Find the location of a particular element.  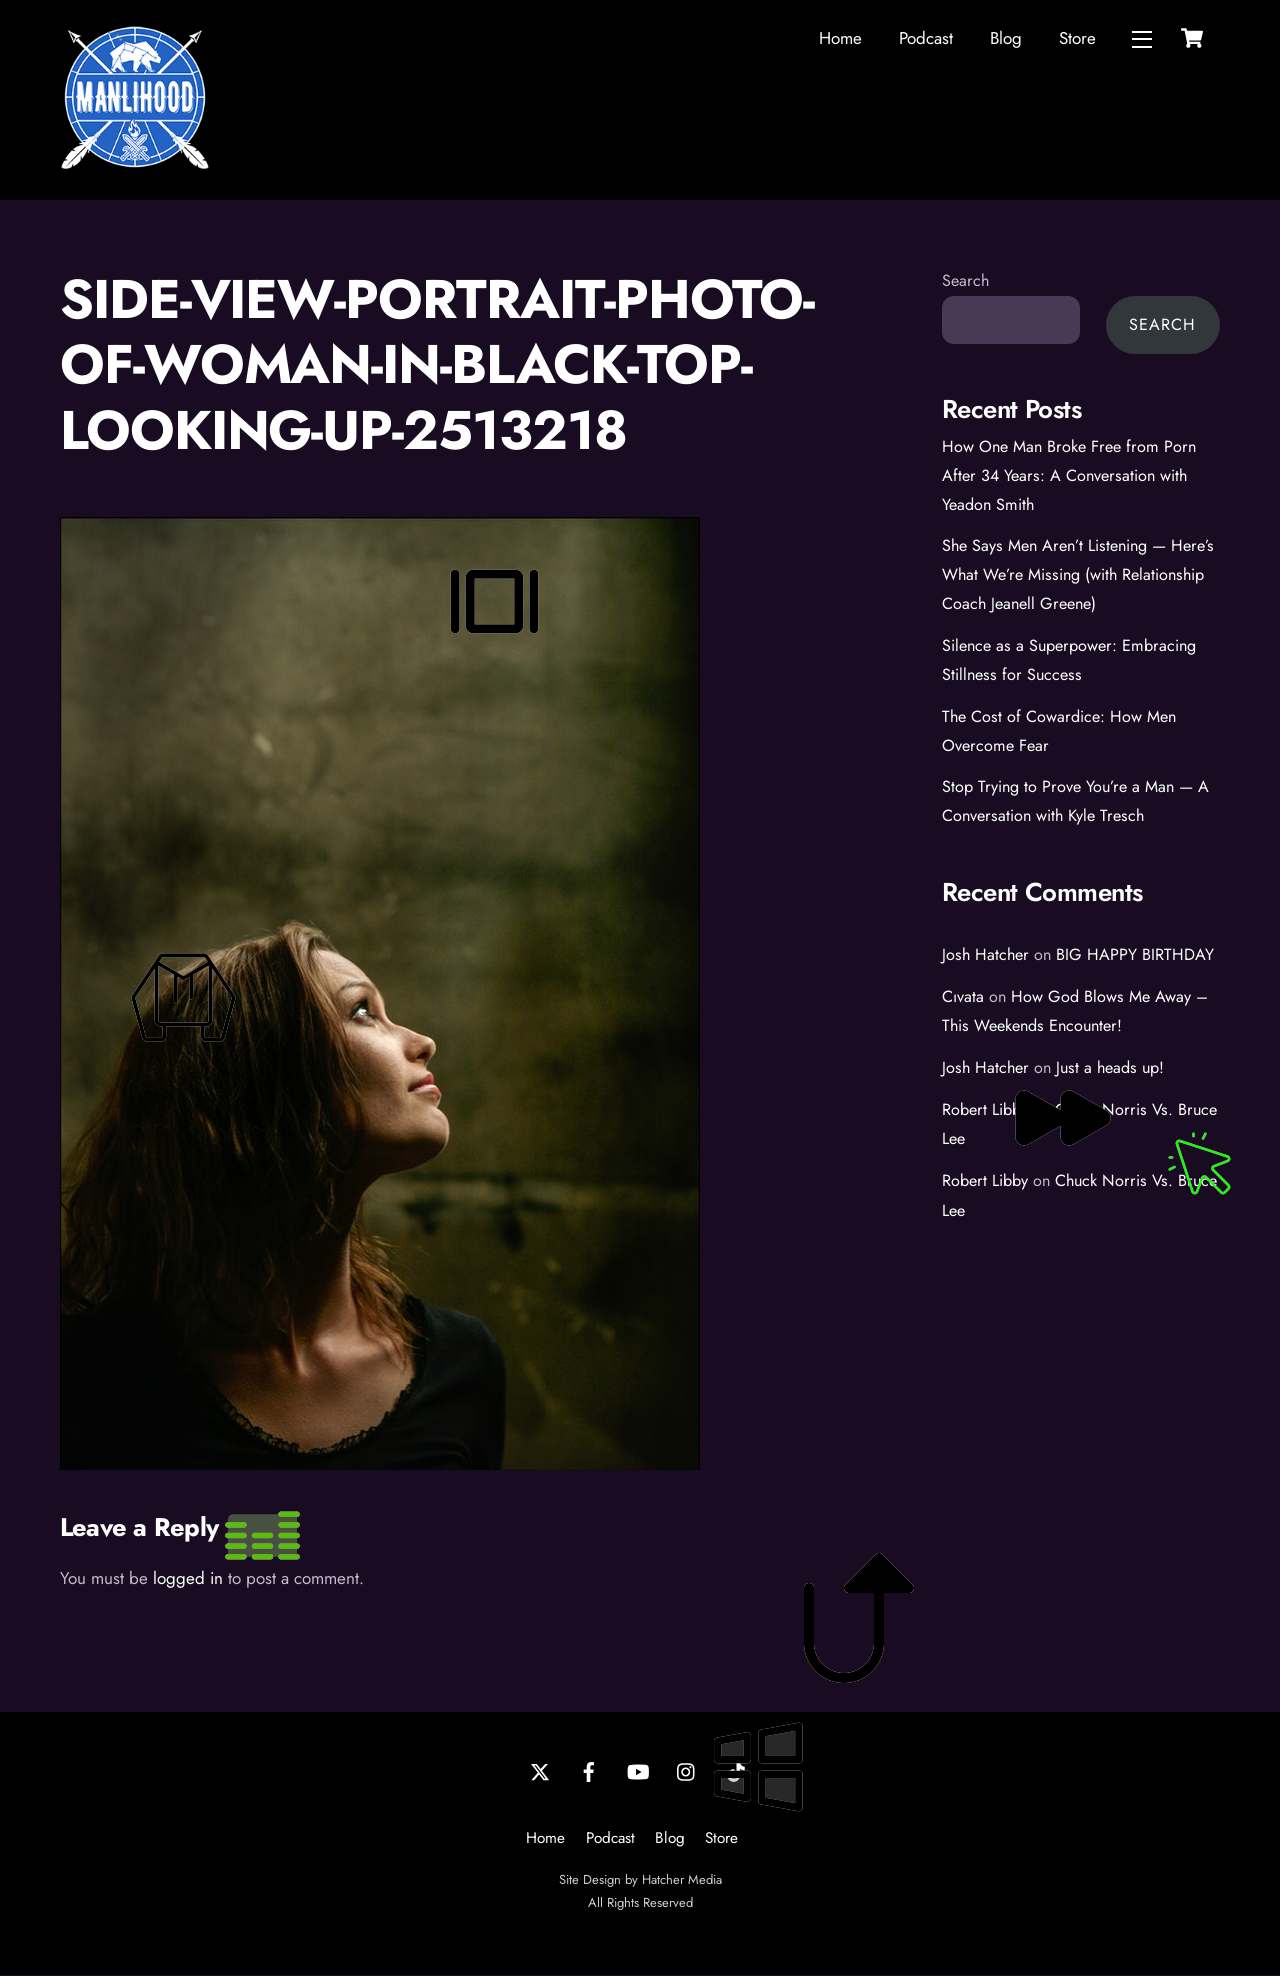

browse casual or streetwear clothing is located at coordinates (183, 997).